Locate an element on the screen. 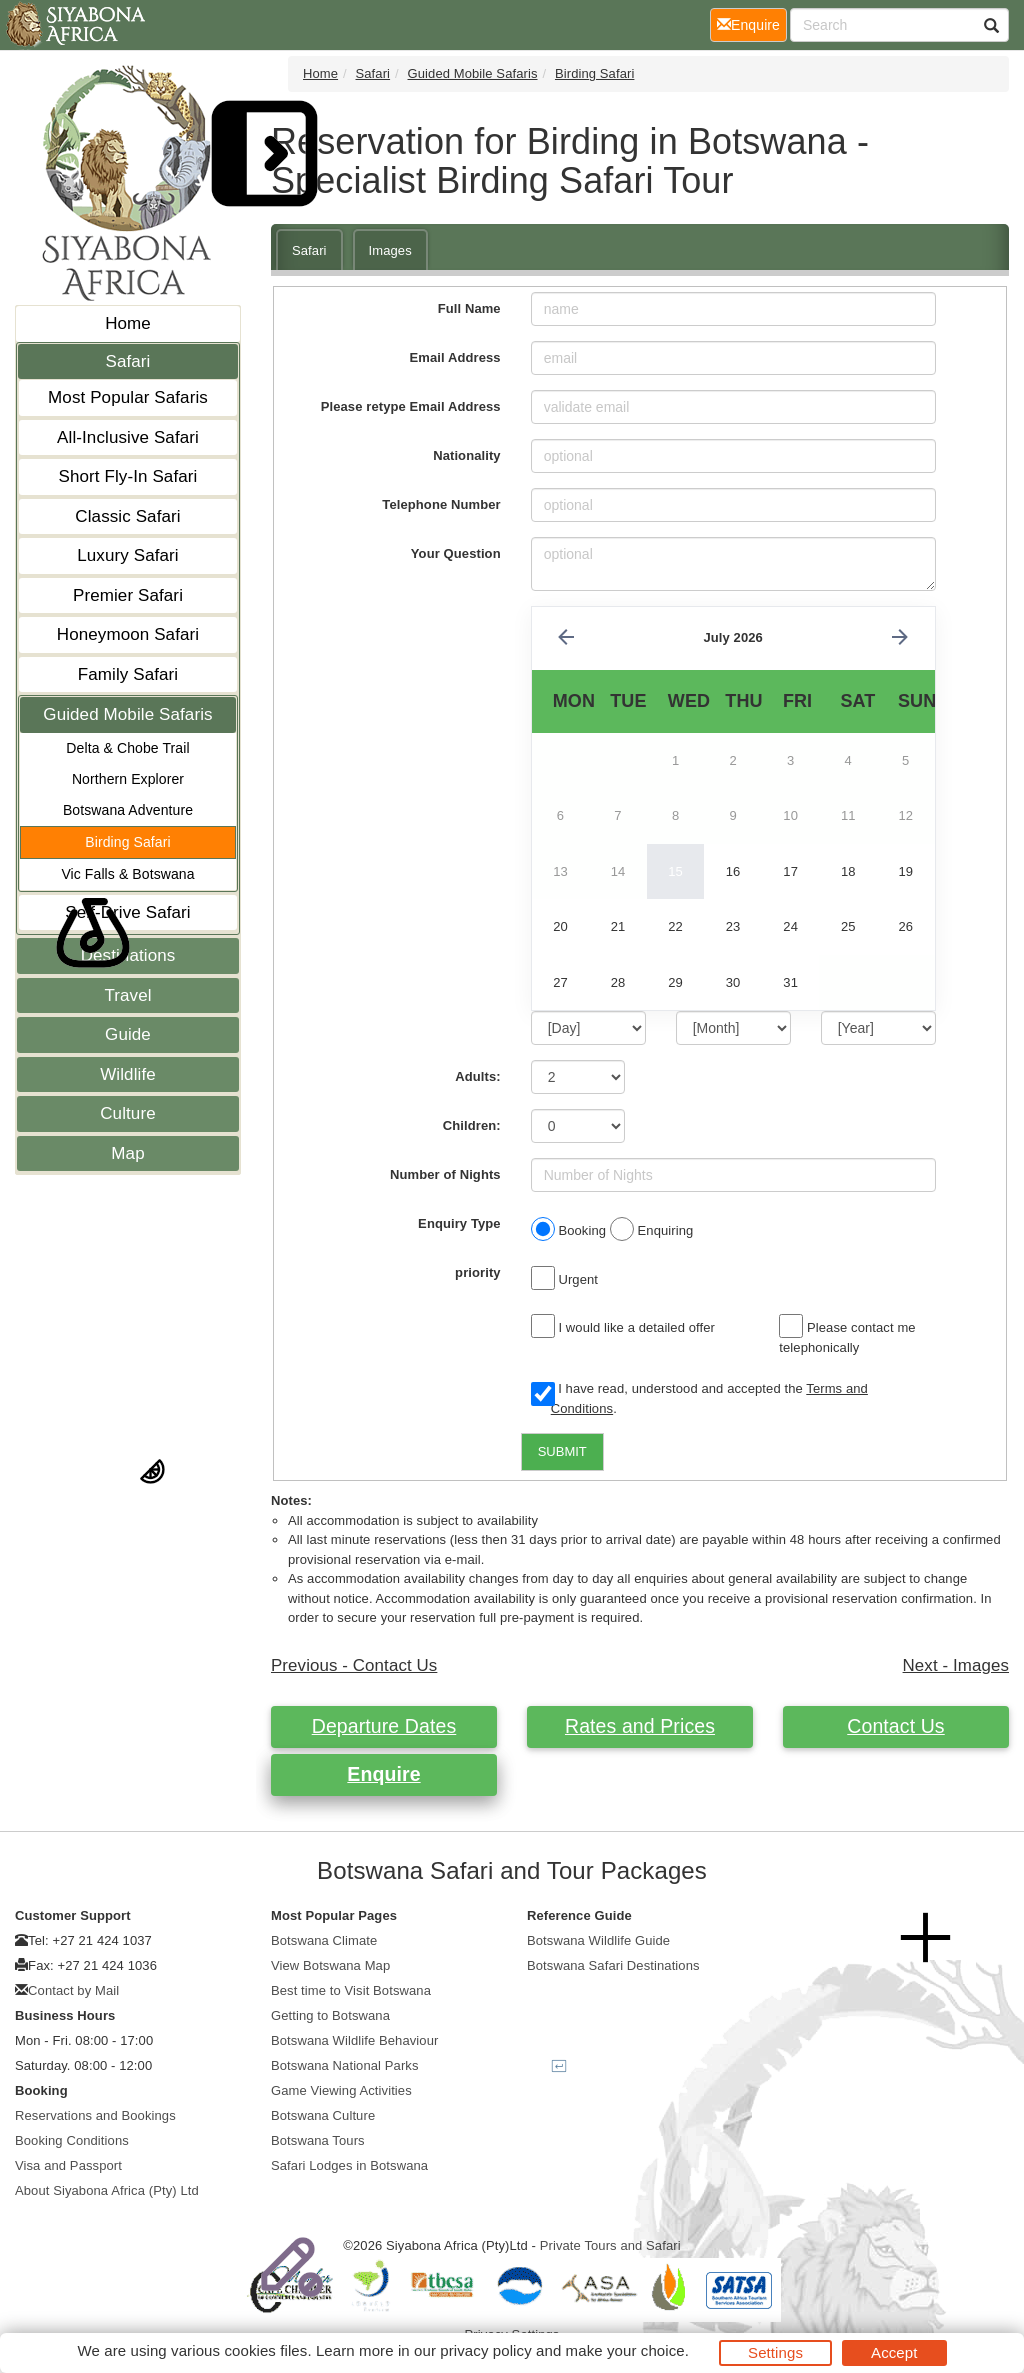  open bandlab music creation app is located at coordinates (93, 931).